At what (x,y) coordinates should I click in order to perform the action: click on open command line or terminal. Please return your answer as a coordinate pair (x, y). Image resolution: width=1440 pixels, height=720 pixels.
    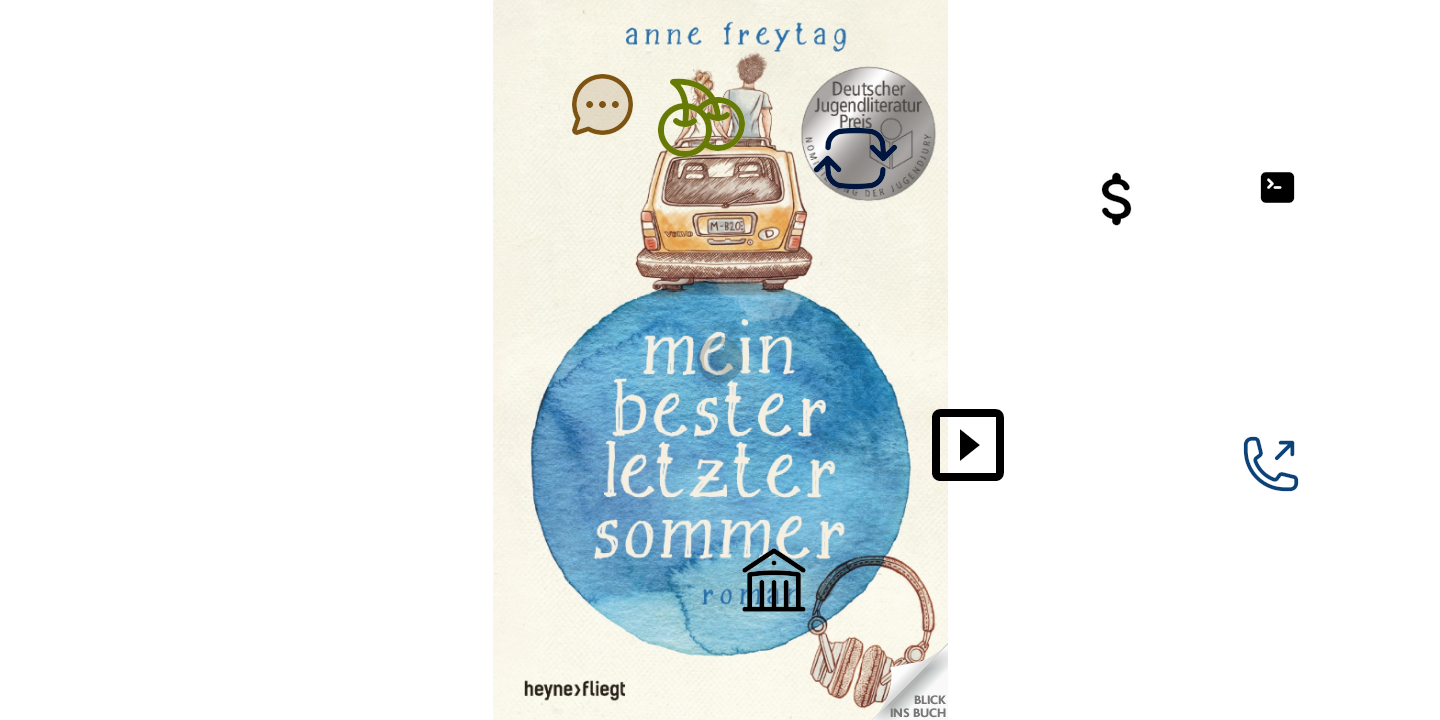
    Looking at the image, I should click on (1277, 187).